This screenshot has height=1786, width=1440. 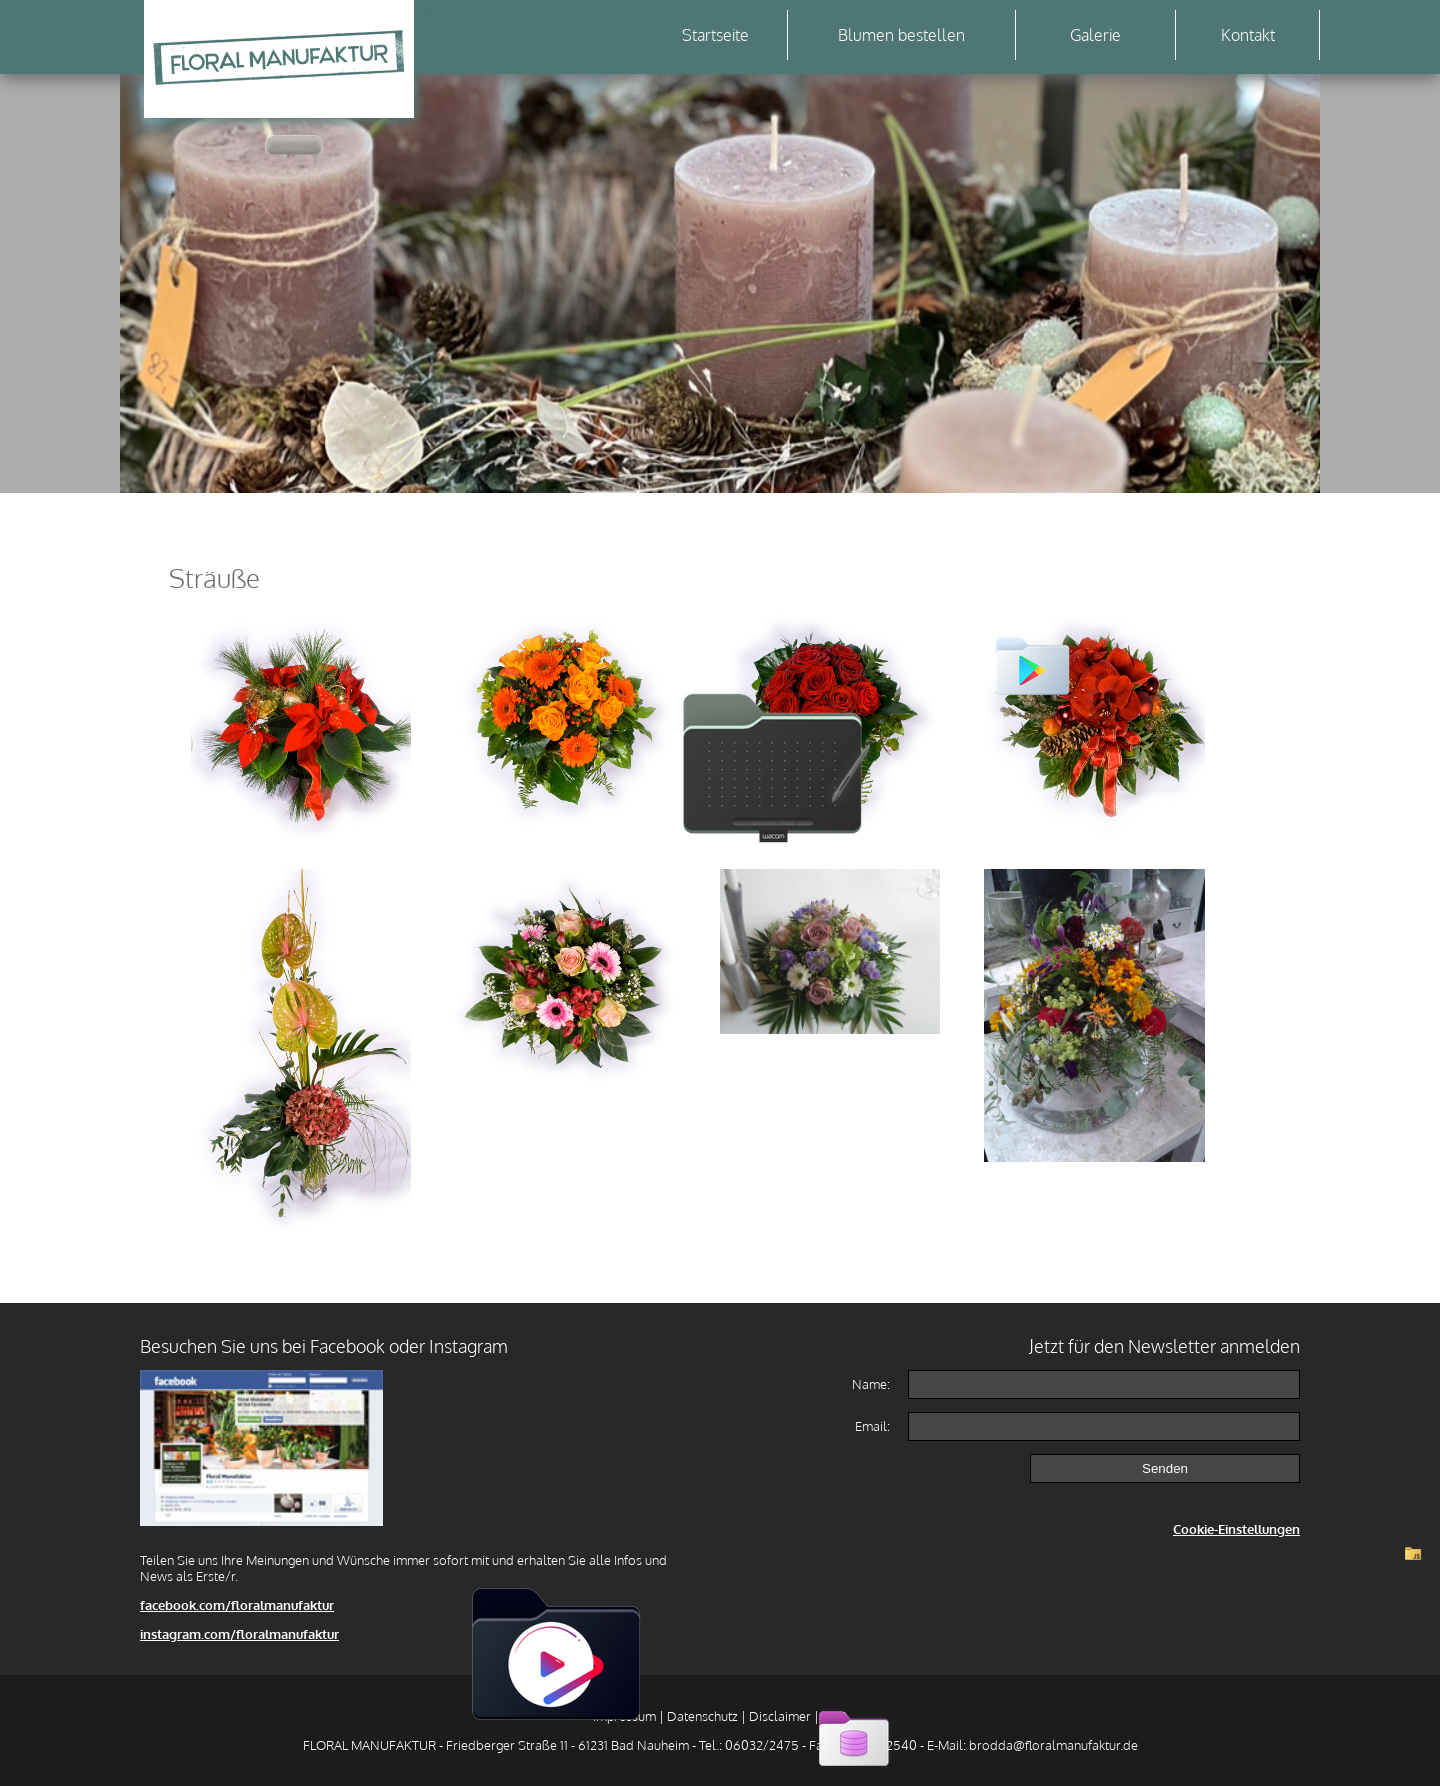 I want to click on open wacom tablet files and drivers, so click(x=771, y=768).